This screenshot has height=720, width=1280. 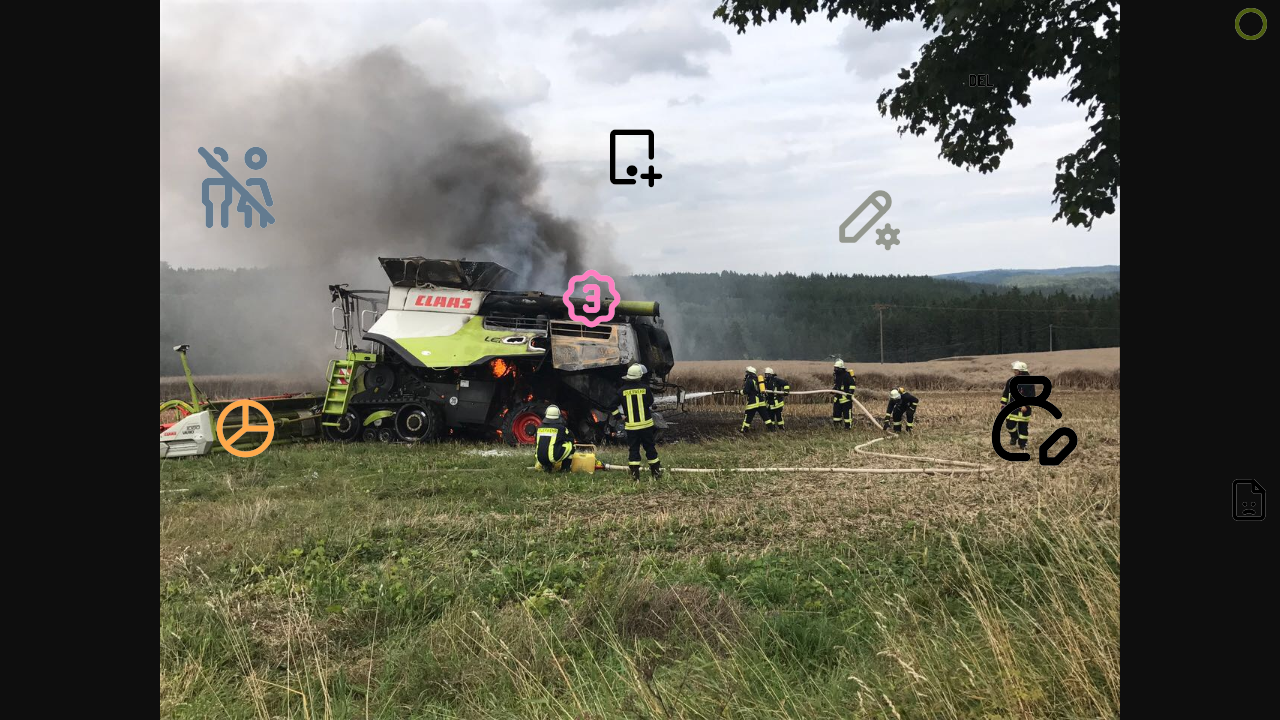 What do you see at coordinates (245, 428) in the screenshot?
I see `view pie chart analytics` at bounding box center [245, 428].